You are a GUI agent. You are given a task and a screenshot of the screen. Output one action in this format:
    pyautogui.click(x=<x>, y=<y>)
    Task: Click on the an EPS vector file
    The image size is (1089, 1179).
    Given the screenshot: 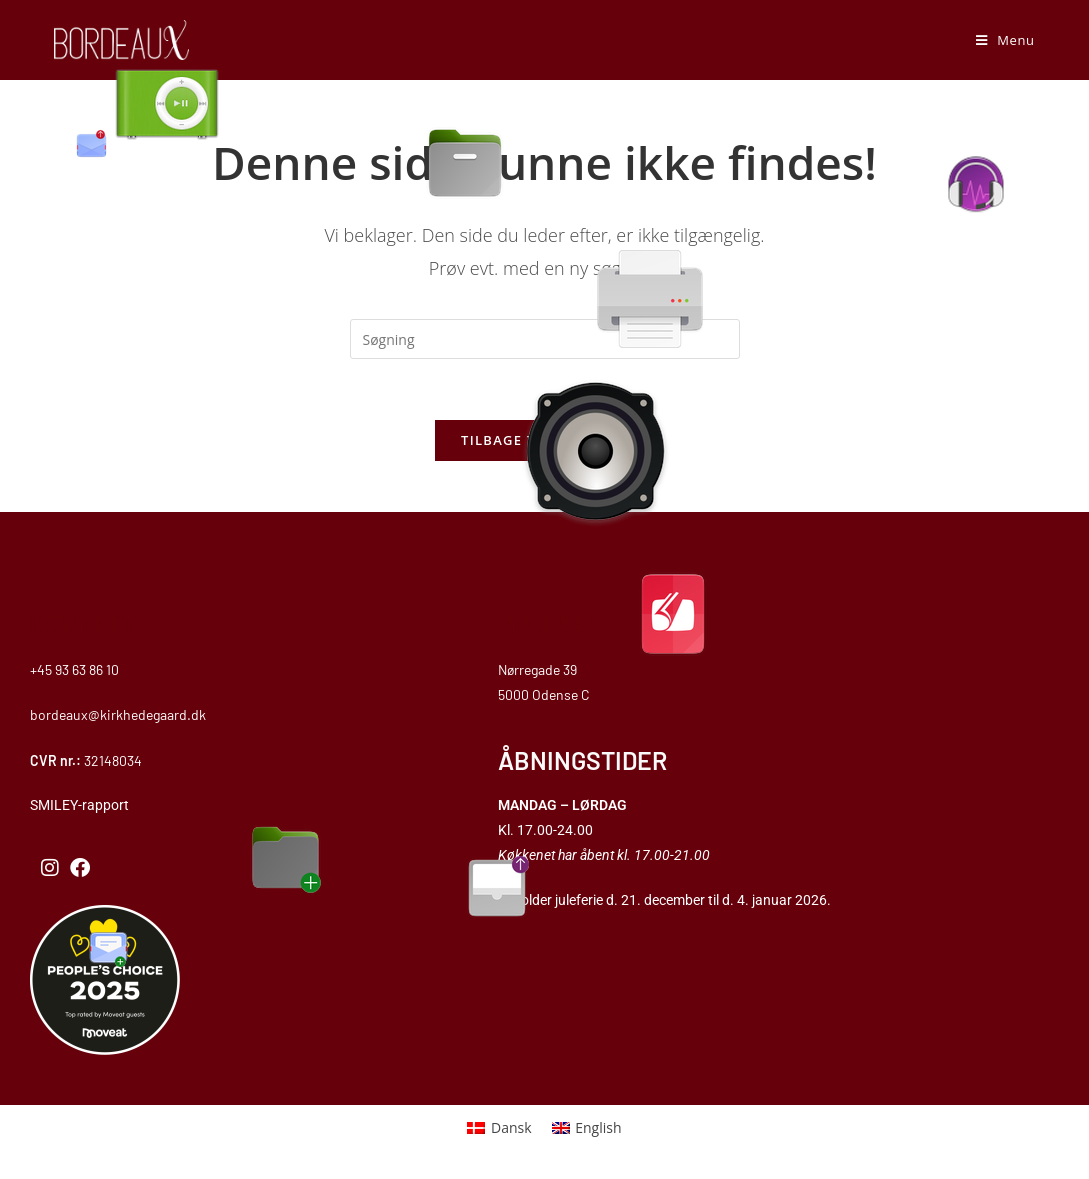 What is the action you would take?
    pyautogui.click(x=673, y=614)
    